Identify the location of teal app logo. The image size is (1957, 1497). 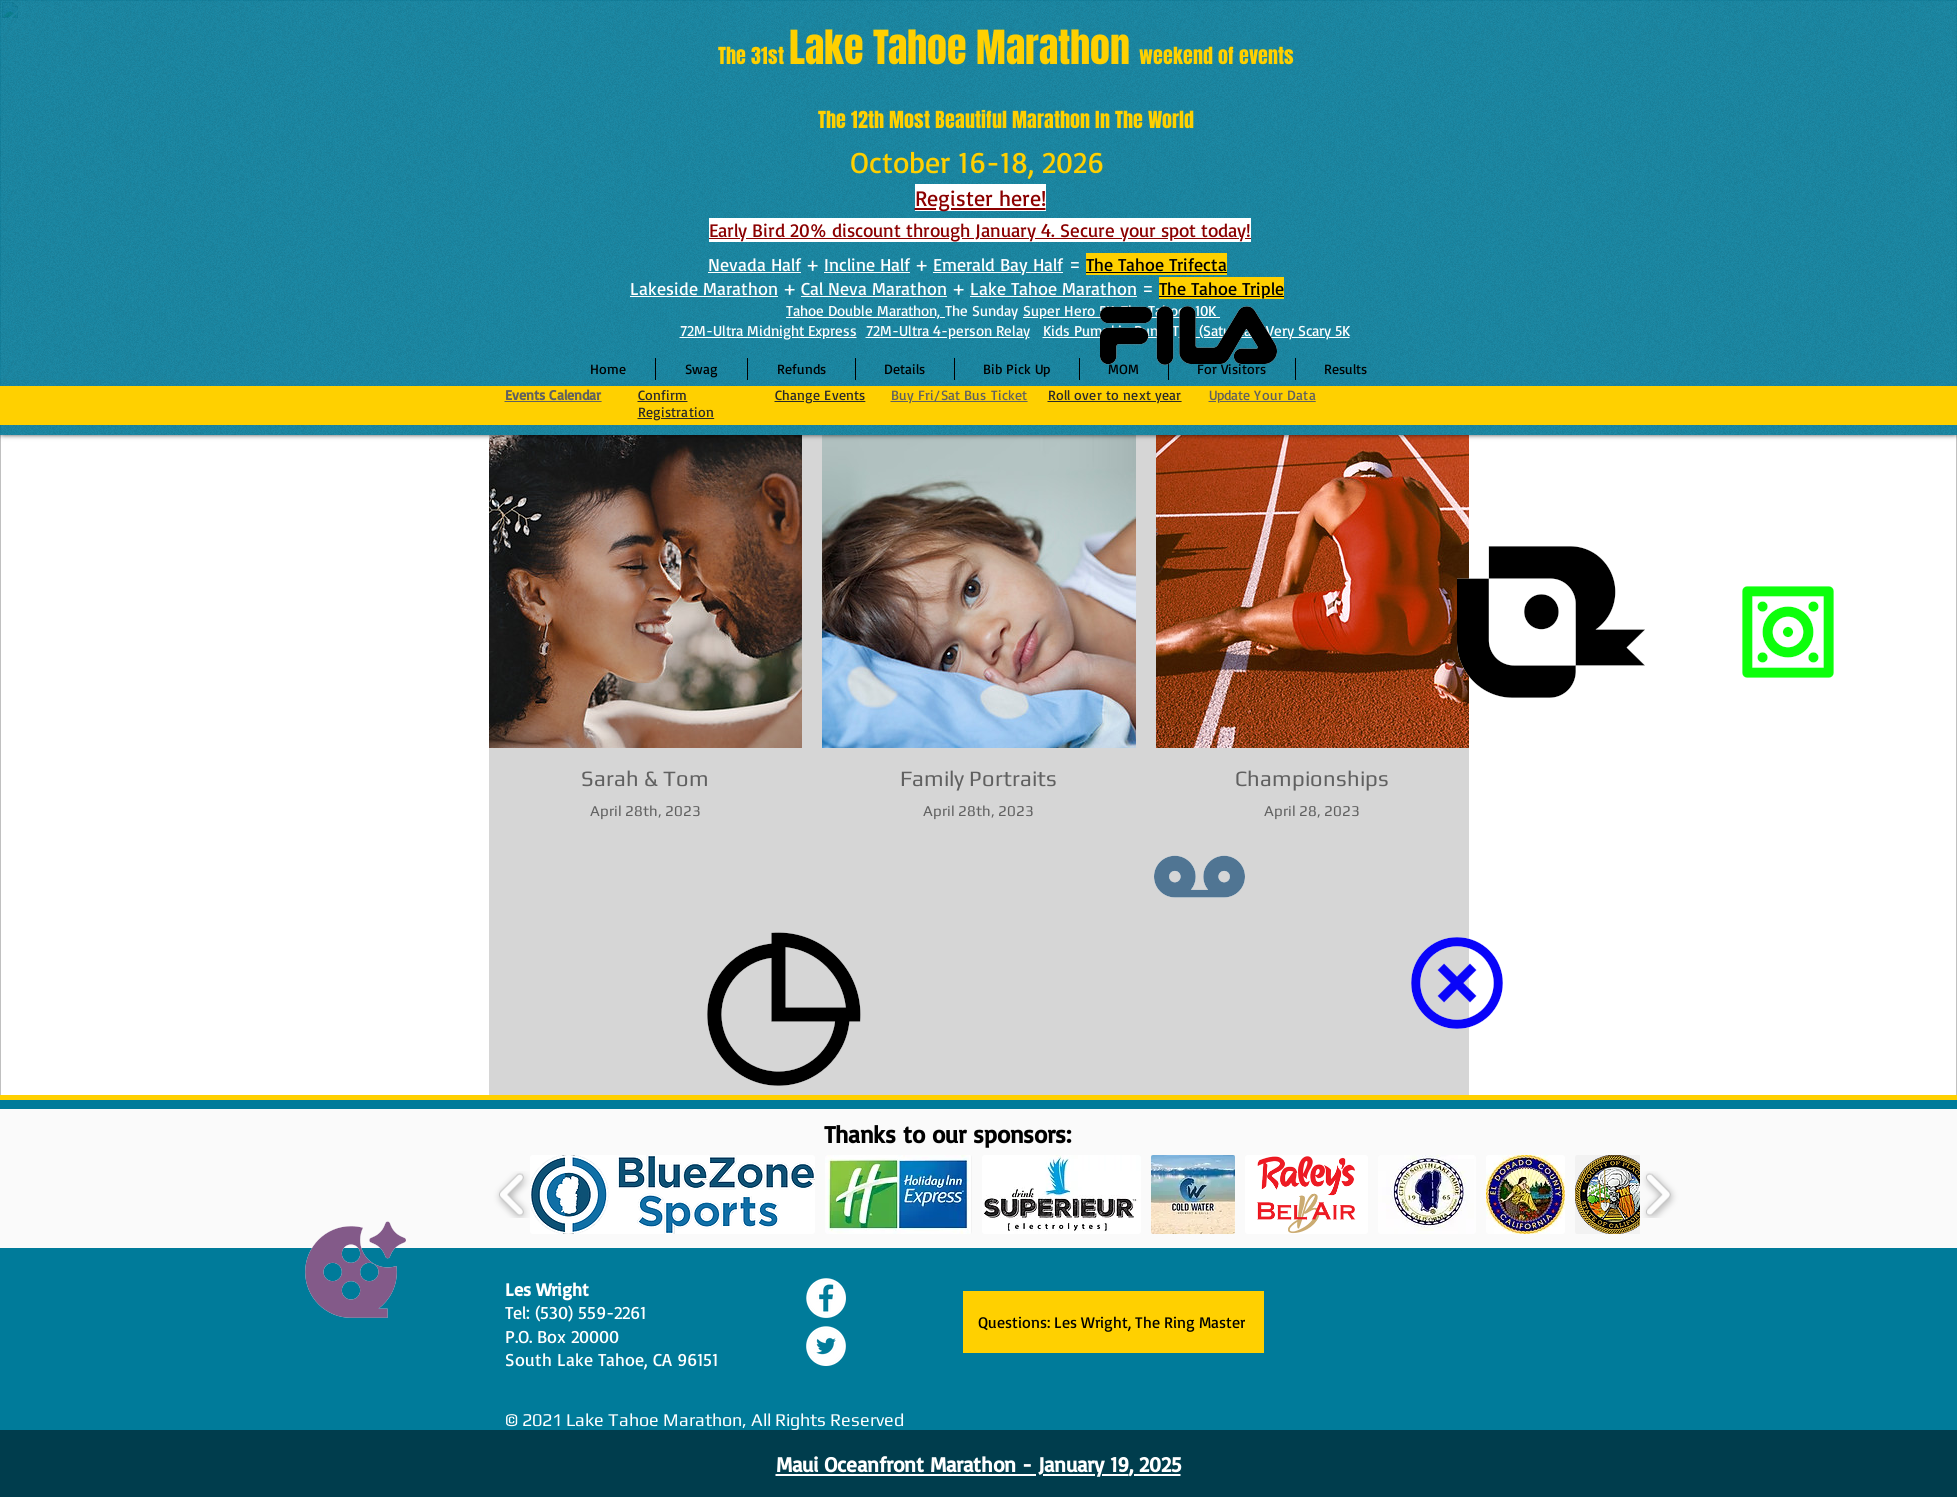
(1551, 622).